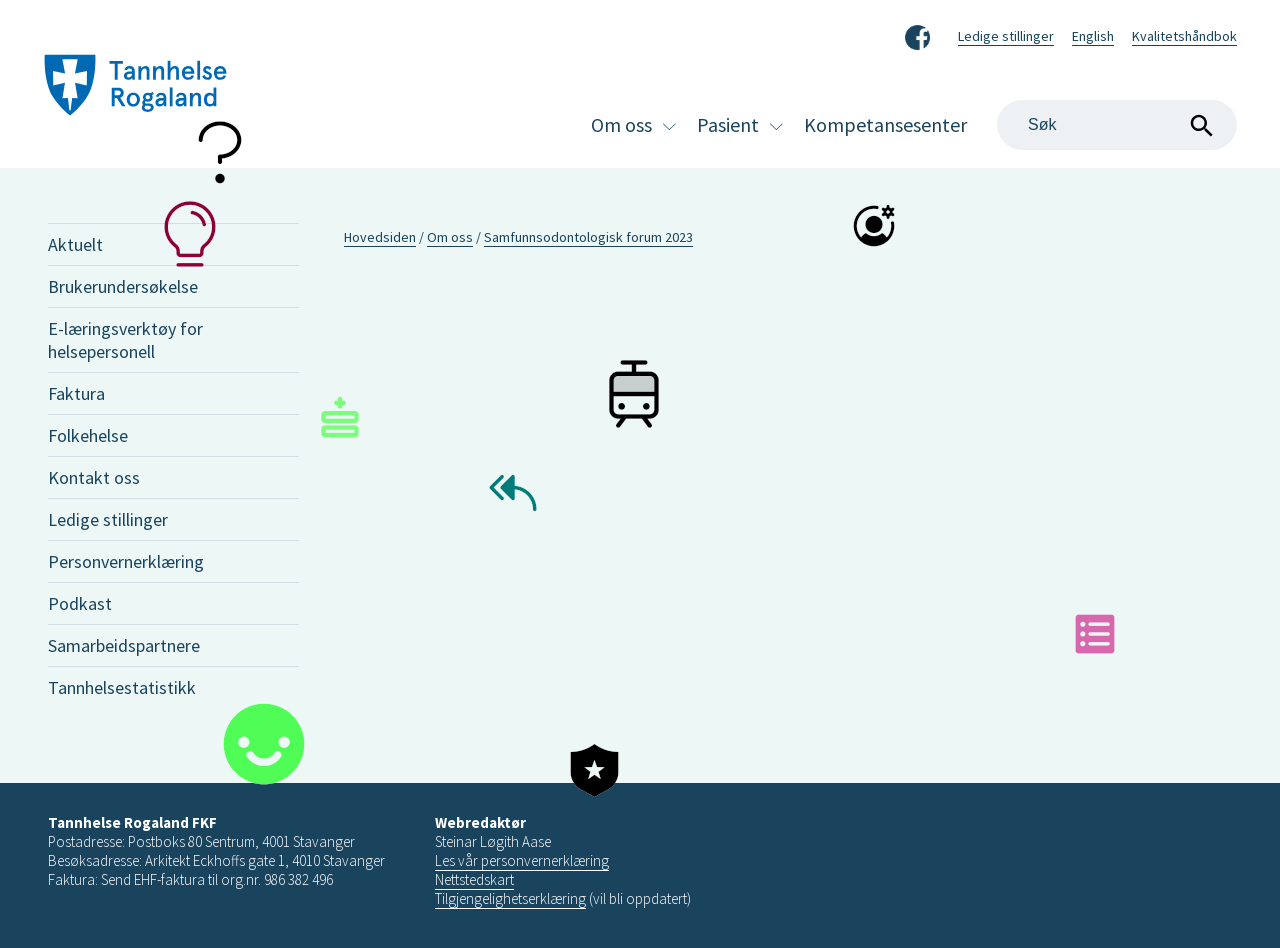  I want to click on open emoji picker, so click(264, 744).